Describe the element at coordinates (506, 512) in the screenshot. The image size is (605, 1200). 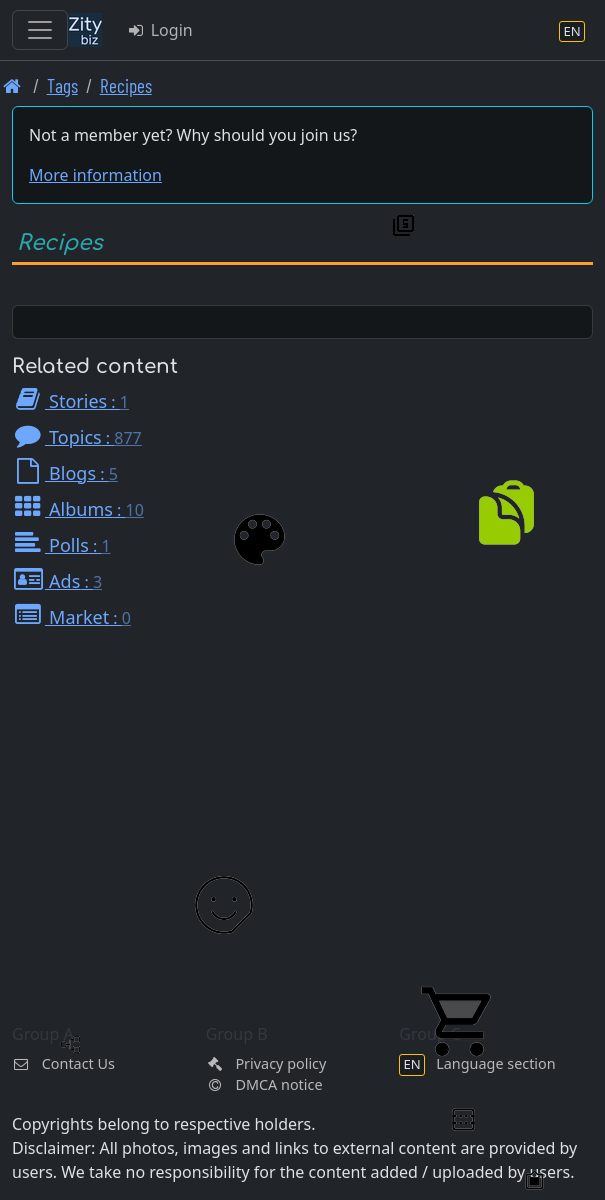
I see `copy content to clipboard` at that location.